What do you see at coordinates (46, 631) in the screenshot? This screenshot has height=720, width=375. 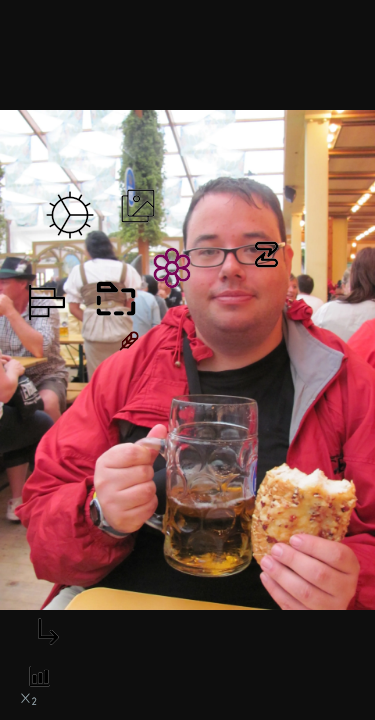 I see `move item down and to the right` at bounding box center [46, 631].